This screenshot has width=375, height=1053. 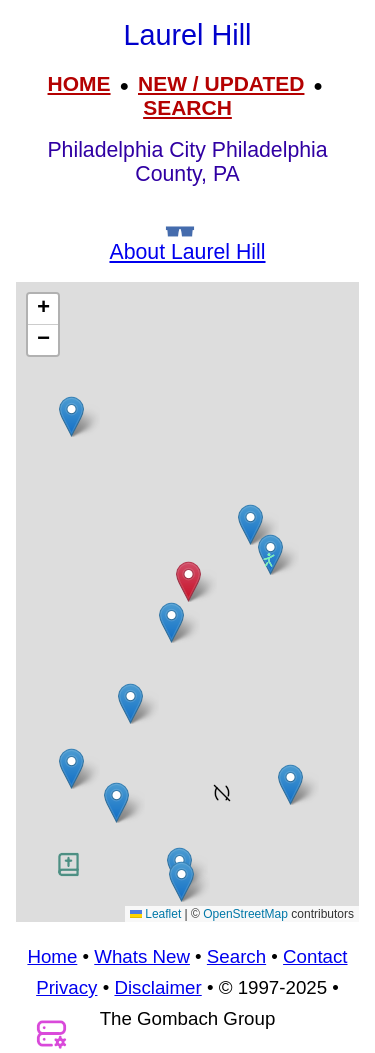 I want to click on access server configuration settings, so click(x=51, y=1033).